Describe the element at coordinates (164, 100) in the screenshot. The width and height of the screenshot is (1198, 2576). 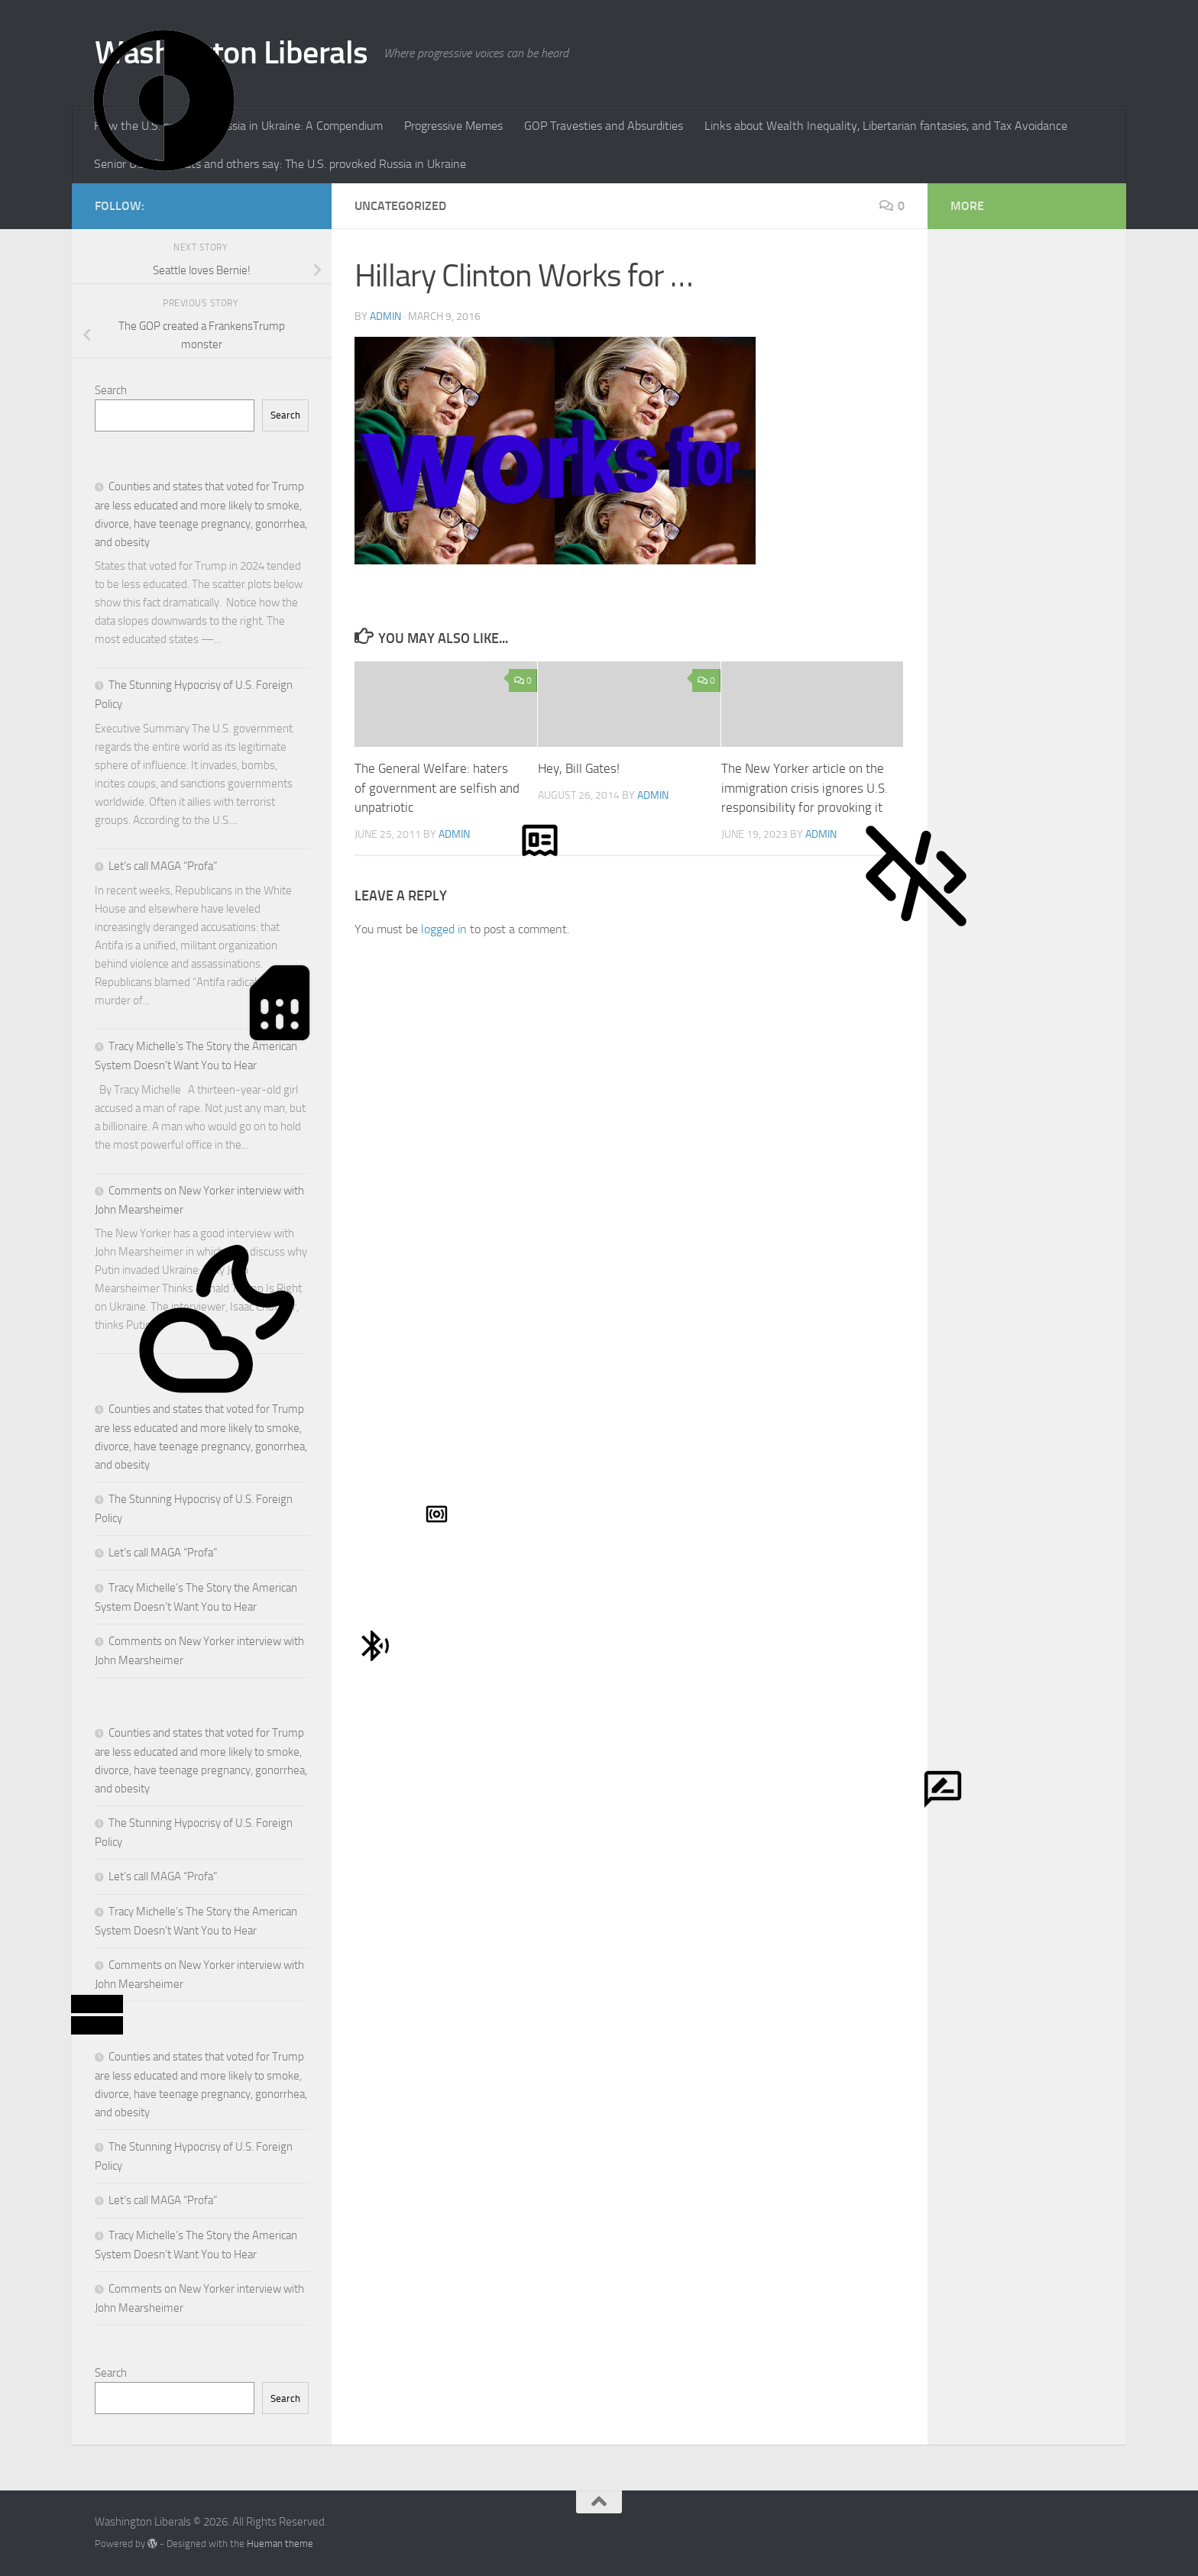
I see `toggle invert colors mode` at that location.